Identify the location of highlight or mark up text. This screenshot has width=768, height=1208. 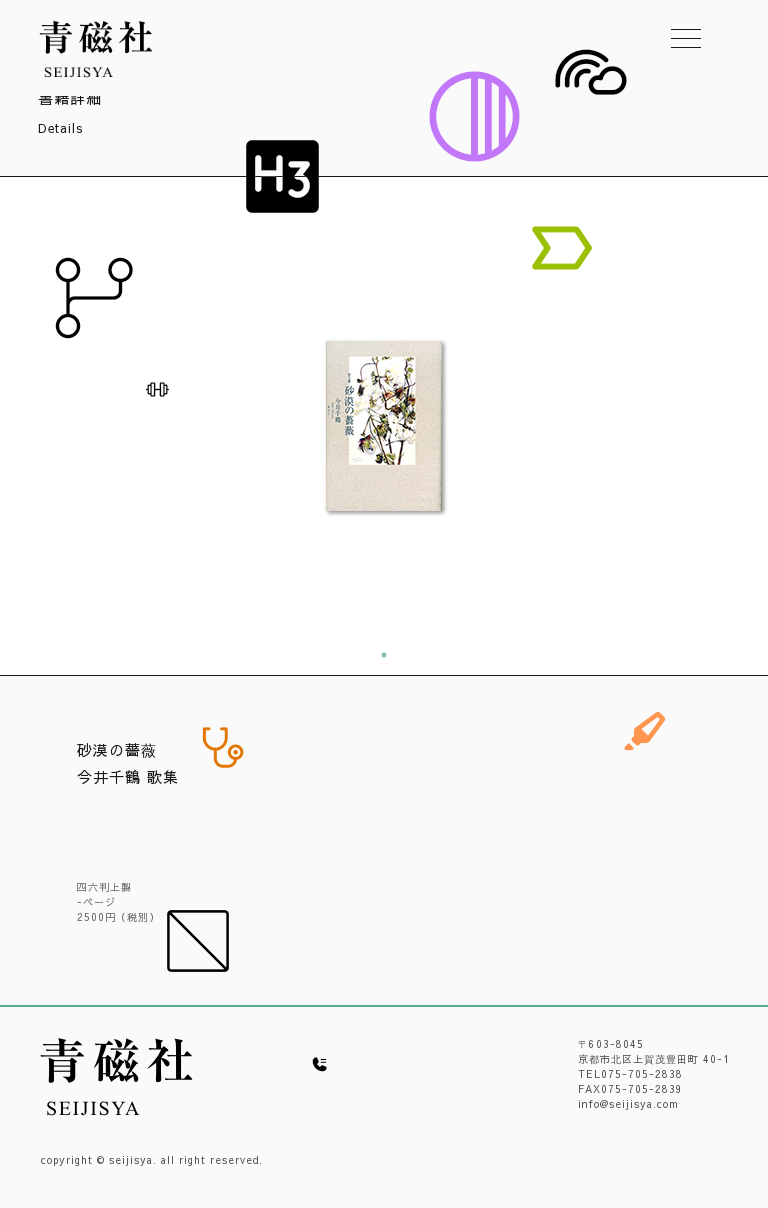
(646, 731).